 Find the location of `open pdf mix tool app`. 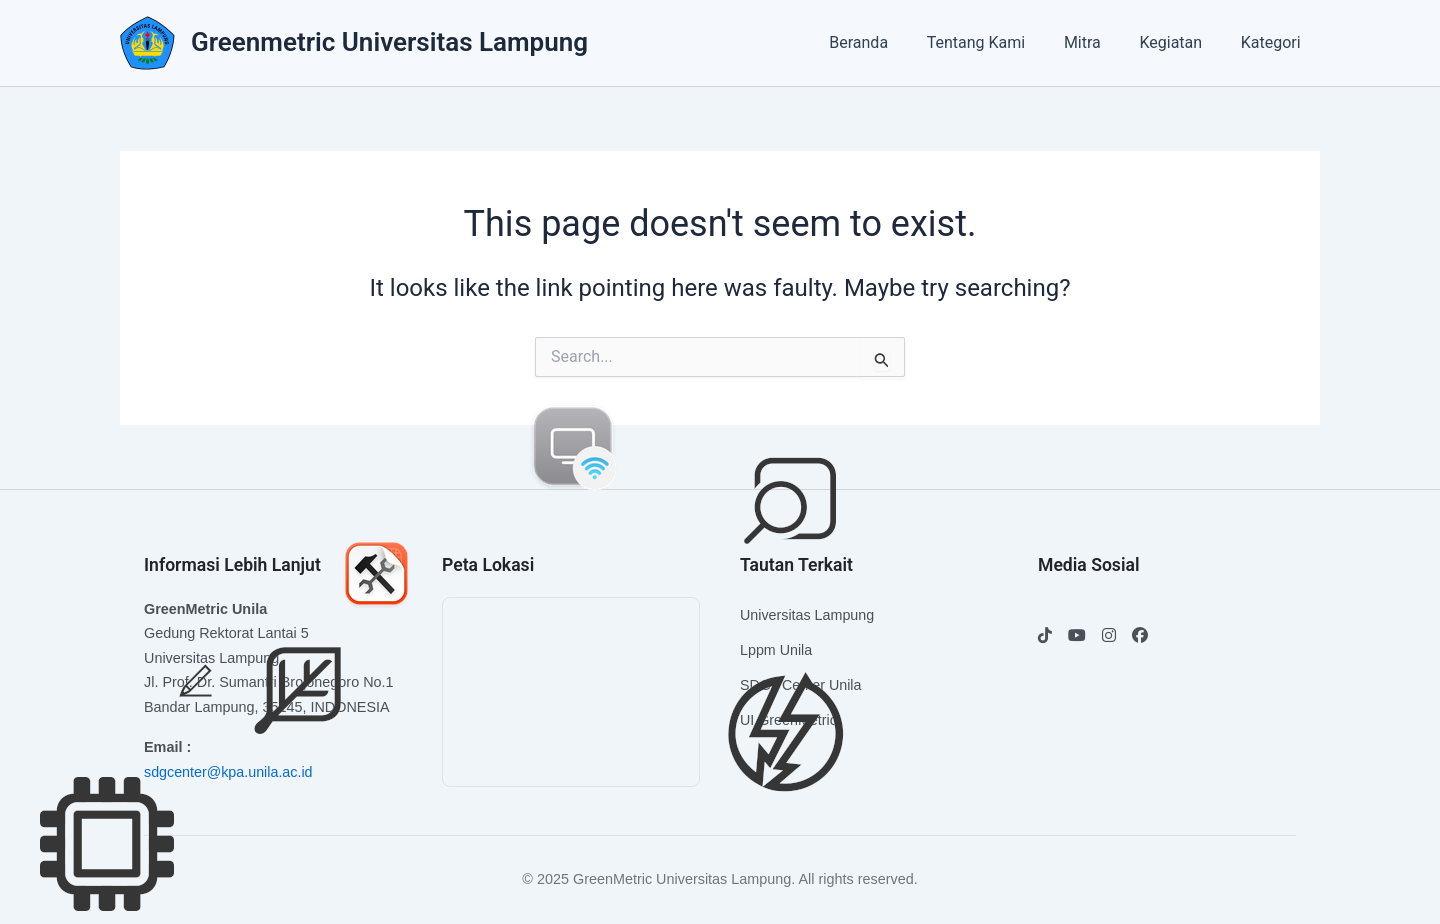

open pdf mix tool app is located at coordinates (376, 573).